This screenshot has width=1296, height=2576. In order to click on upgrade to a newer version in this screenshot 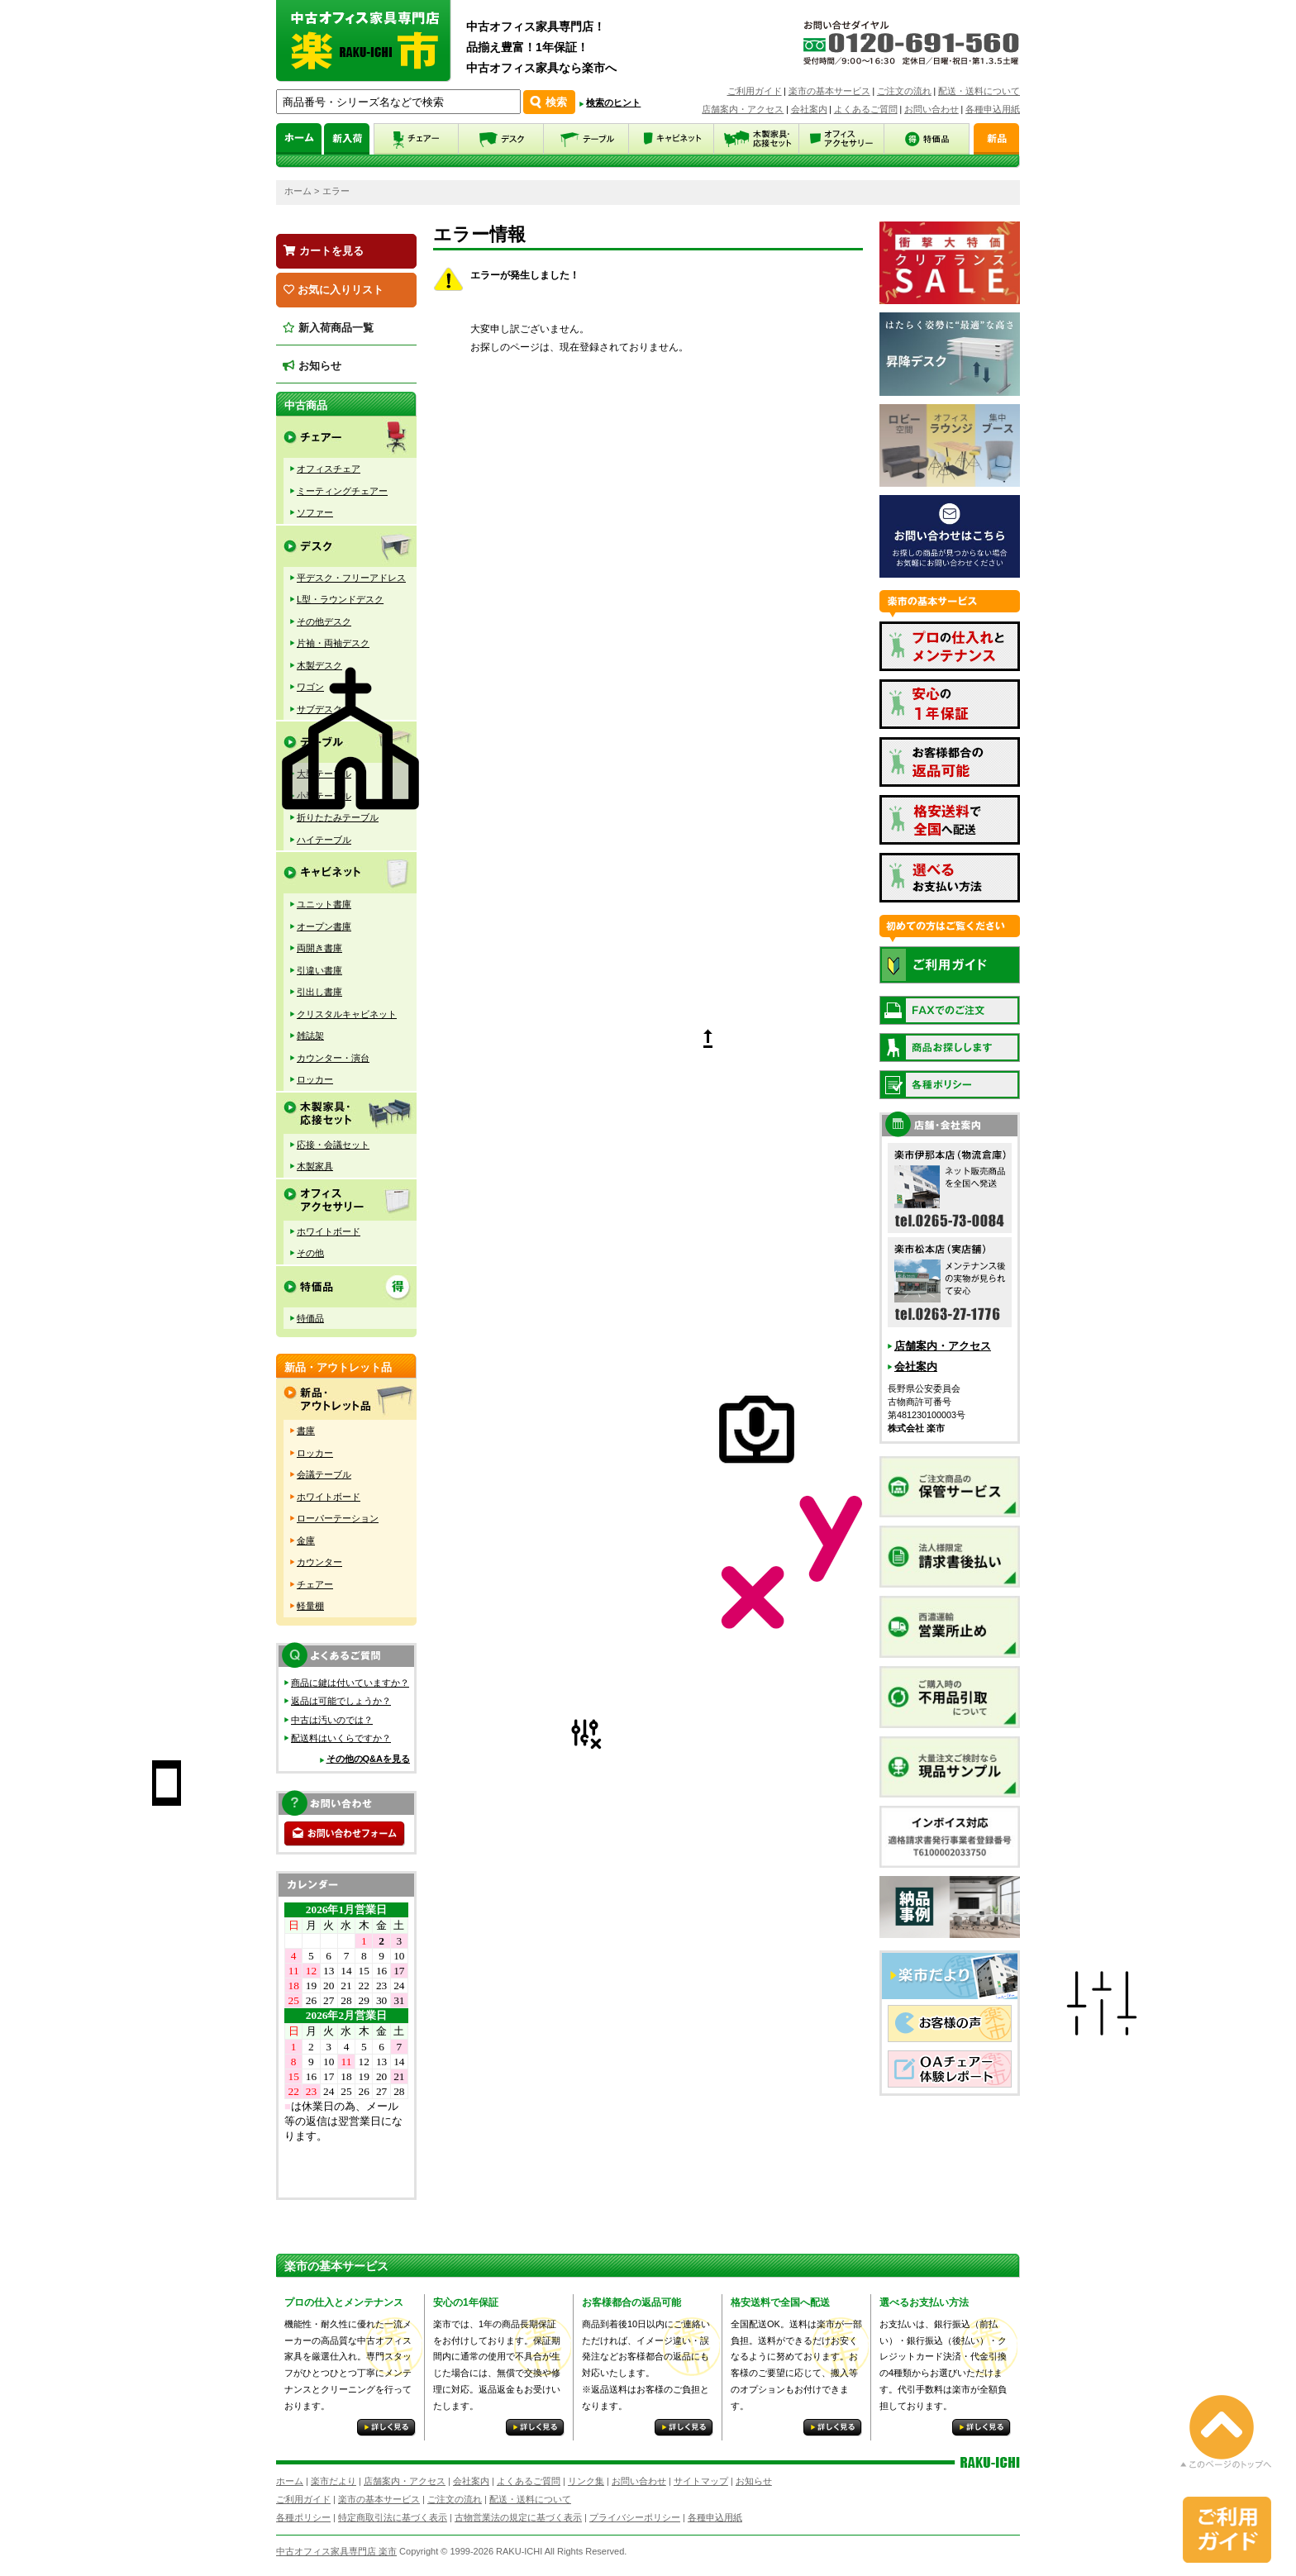, I will do `click(708, 1038)`.